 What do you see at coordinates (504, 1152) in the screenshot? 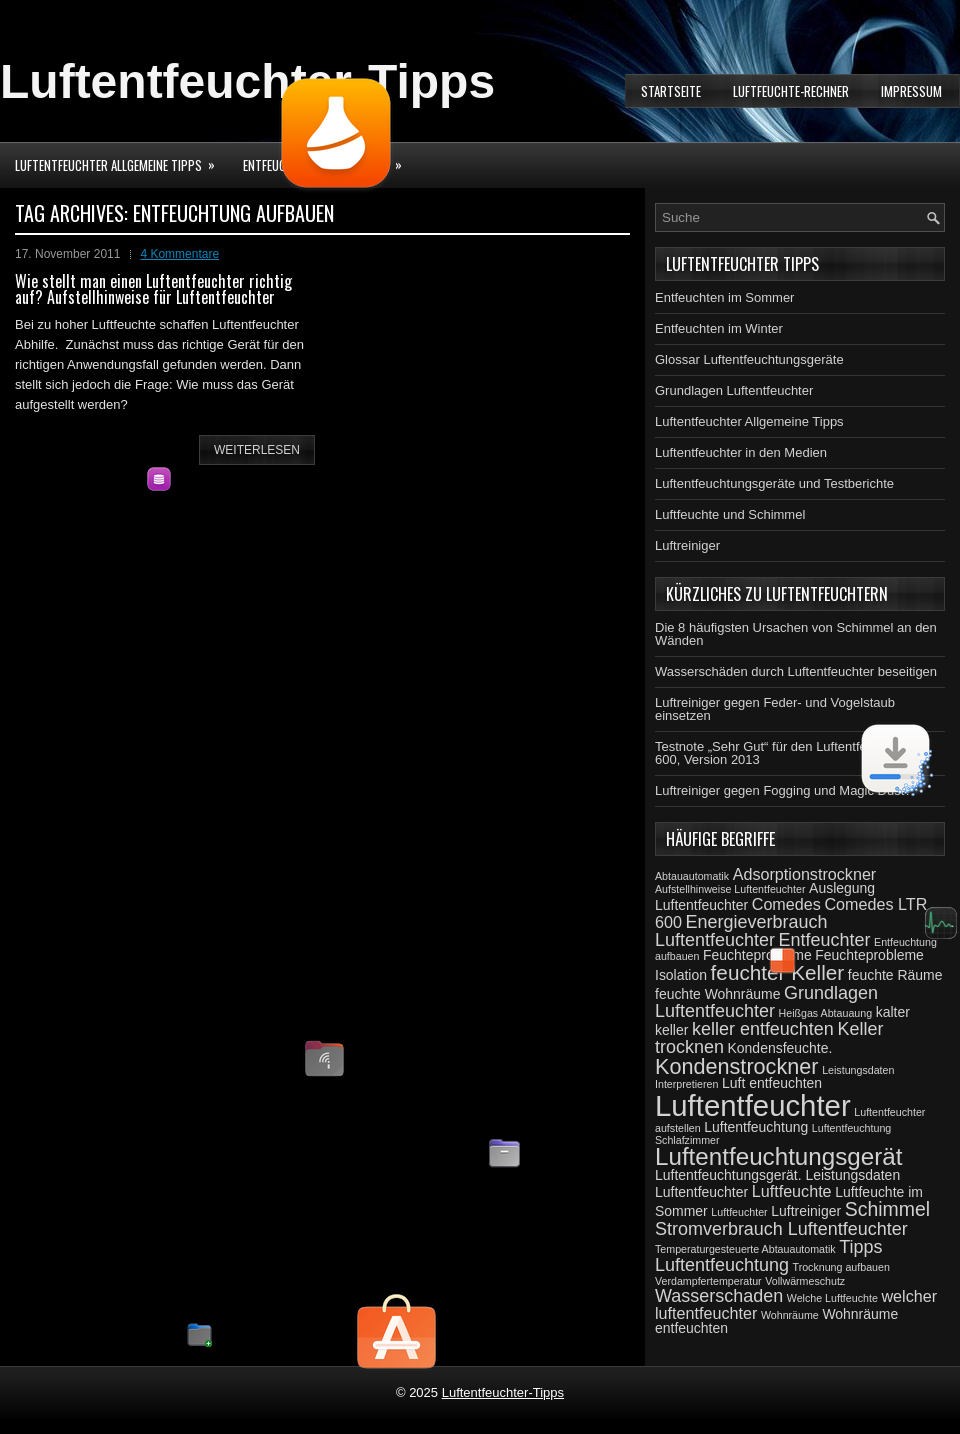
I see `open file manager application` at bounding box center [504, 1152].